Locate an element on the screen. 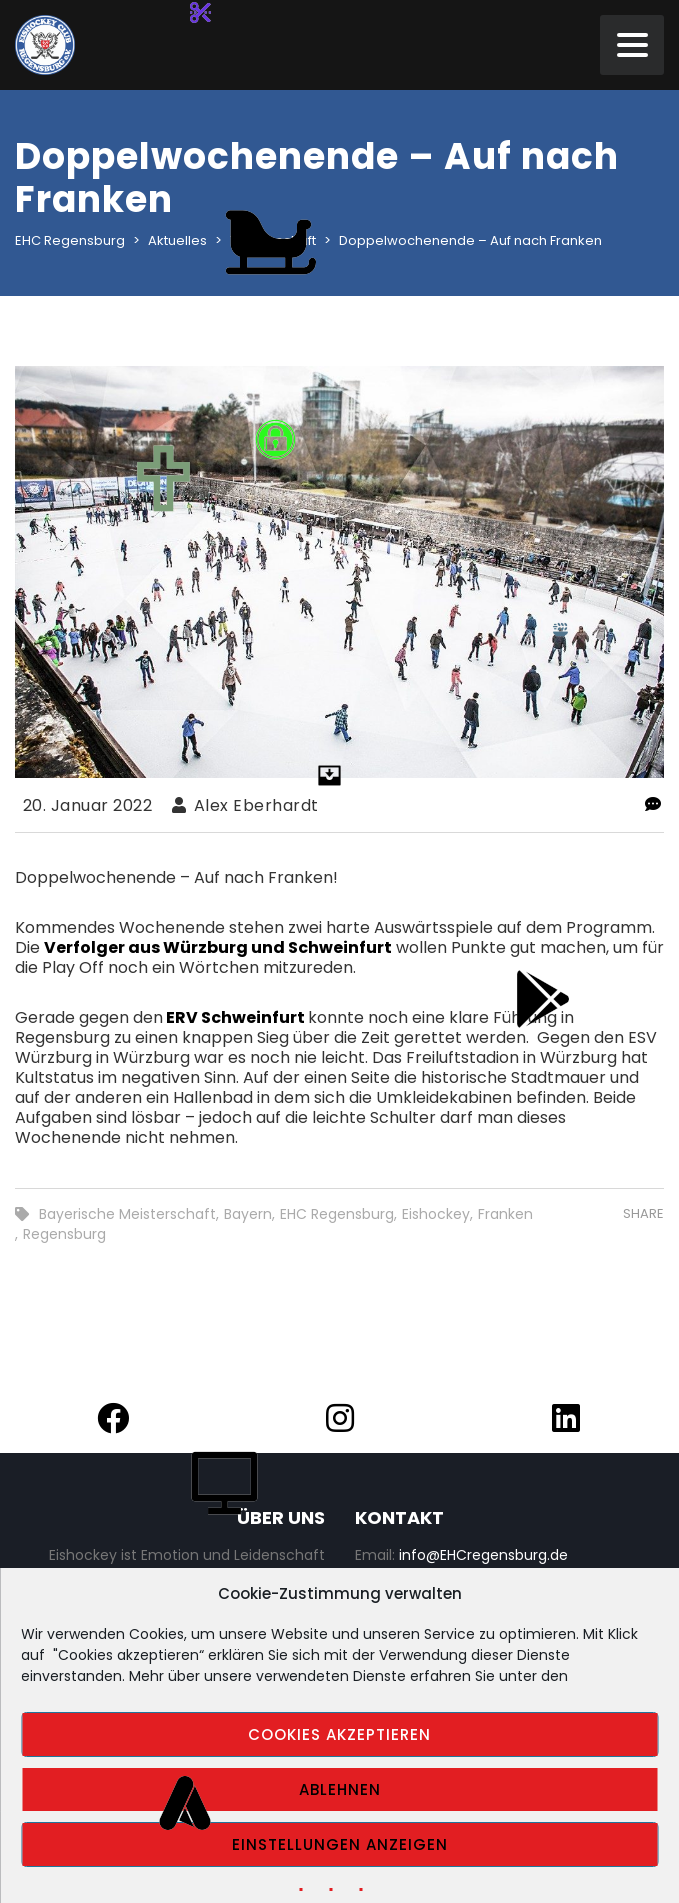 Image resolution: width=679 pixels, height=1903 pixels. indicates holiday or winter seasonal content is located at coordinates (268, 243).